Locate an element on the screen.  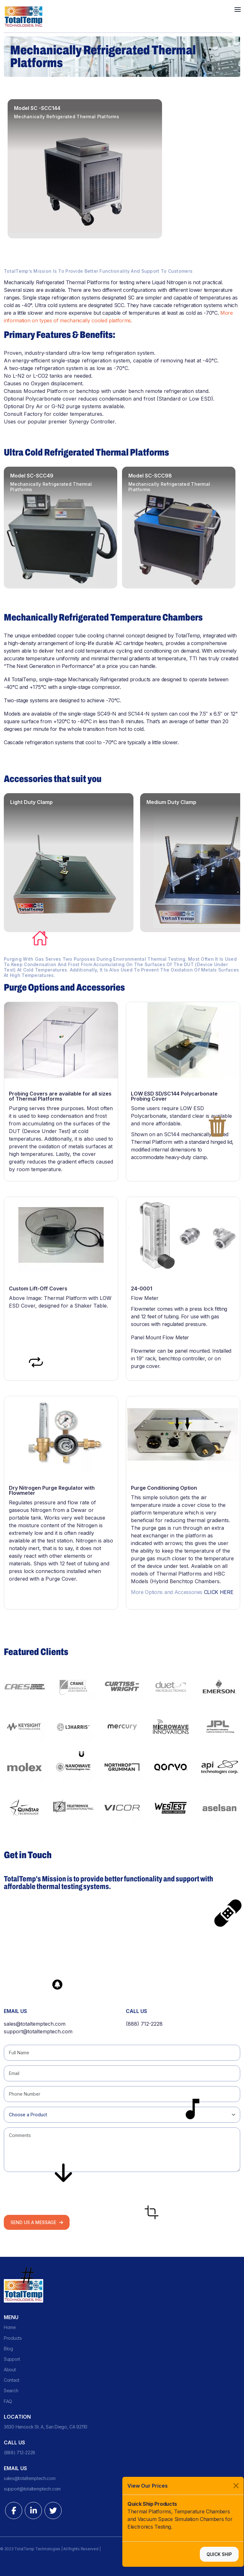
scroll down or view more content is located at coordinates (63, 2173).